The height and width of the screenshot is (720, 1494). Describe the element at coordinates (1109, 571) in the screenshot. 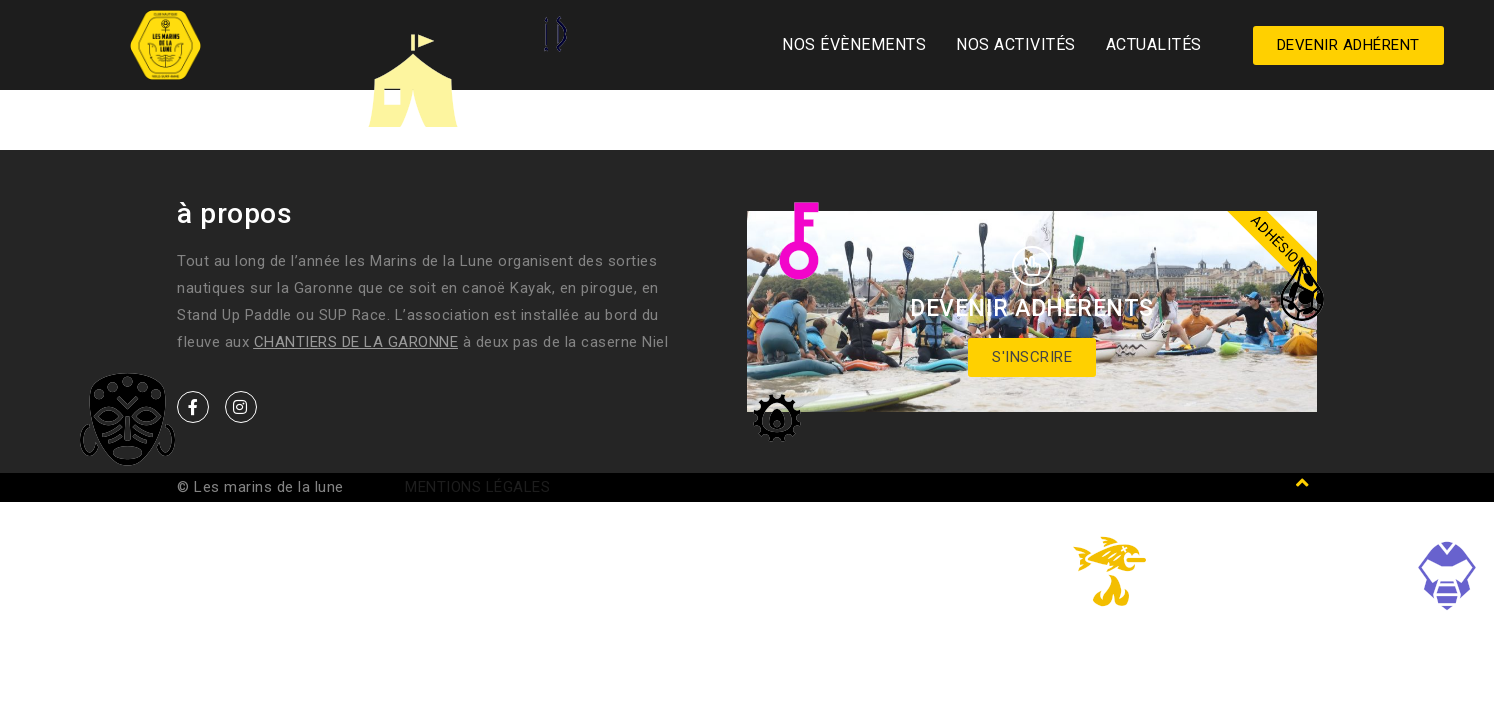

I see `cooked fish item in game inventory` at that location.